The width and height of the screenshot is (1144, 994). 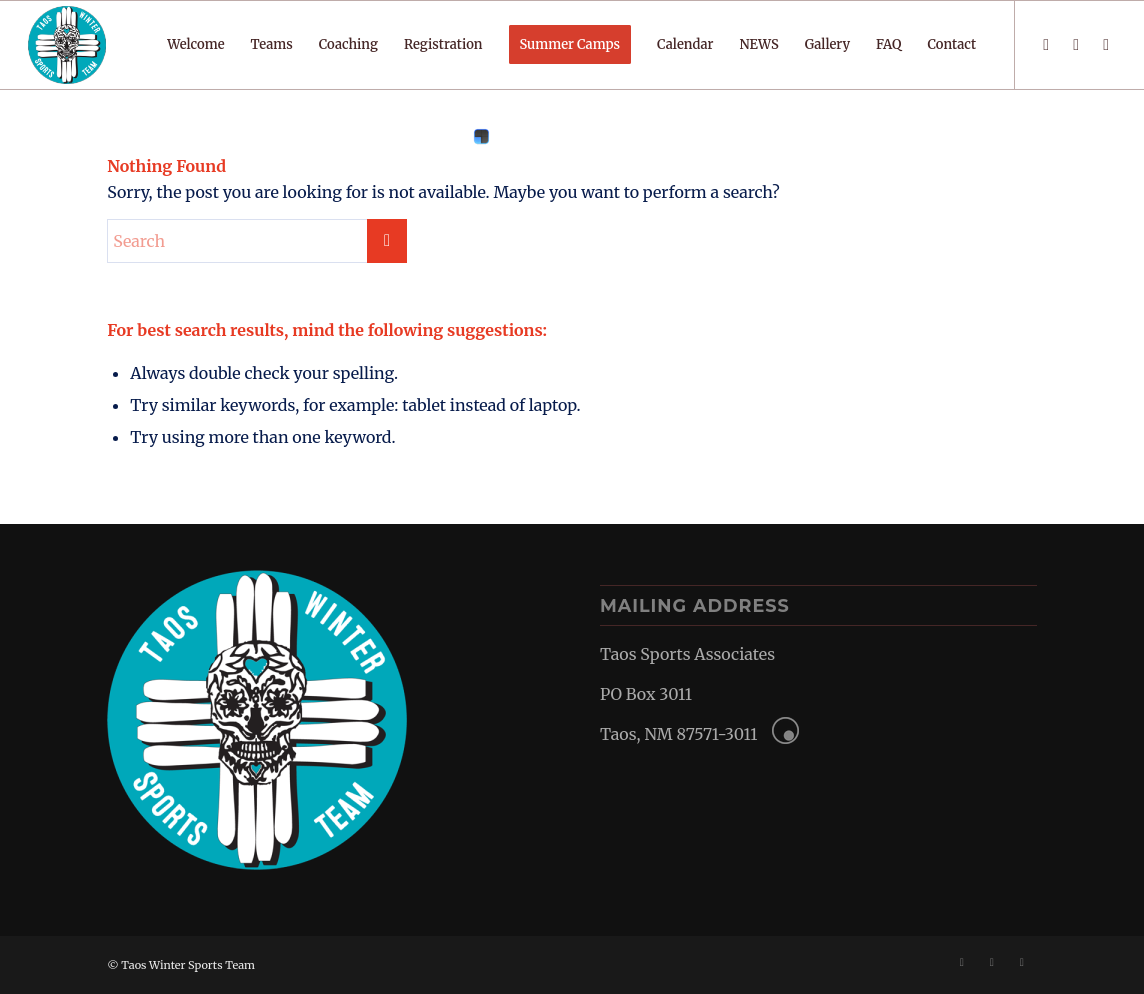 What do you see at coordinates (785, 730) in the screenshot?
I see `quassel IRC client is currently inactive or disconnected` at bounding box center [785, 730].